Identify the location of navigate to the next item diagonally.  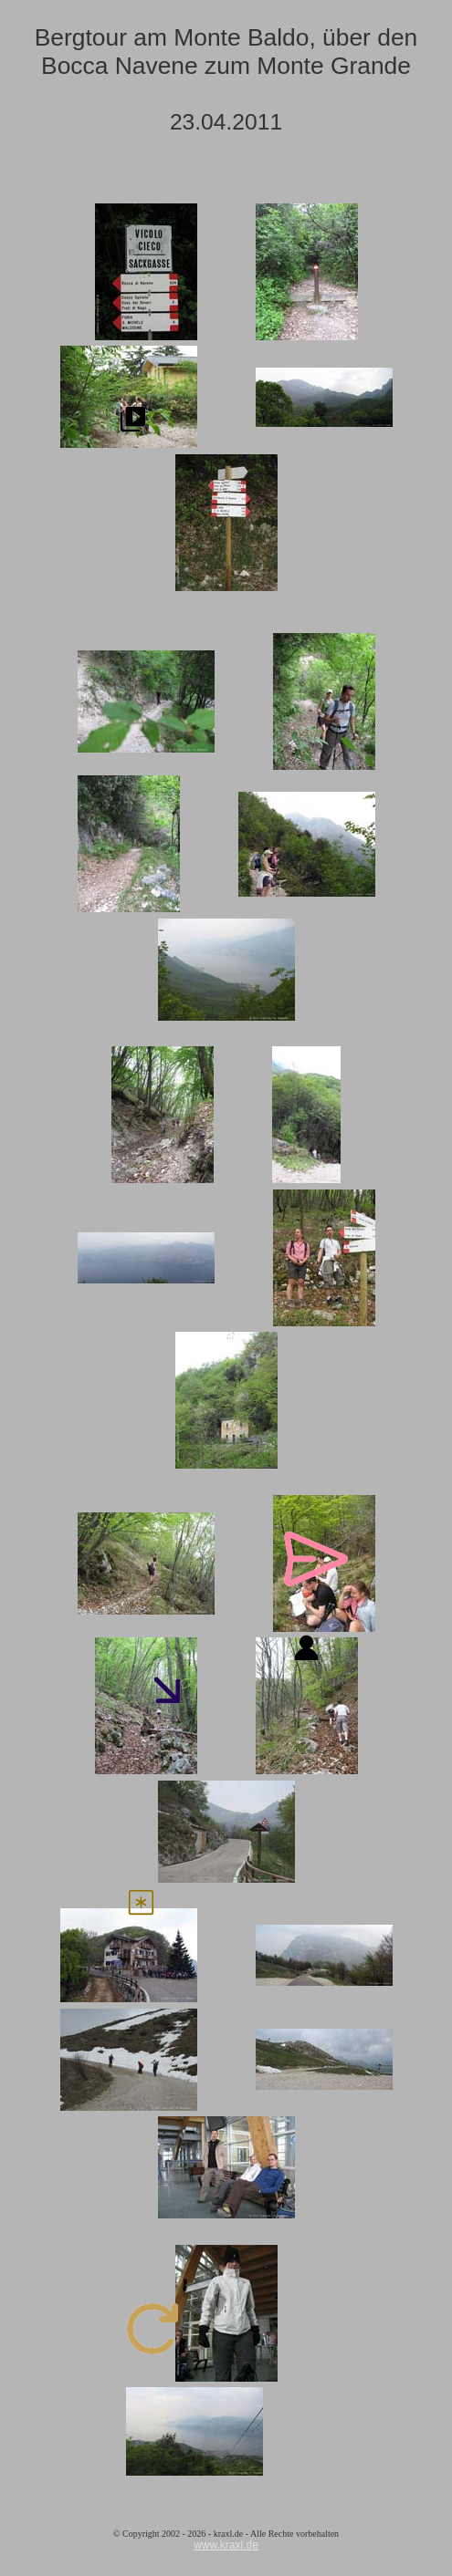
(167, 1690).